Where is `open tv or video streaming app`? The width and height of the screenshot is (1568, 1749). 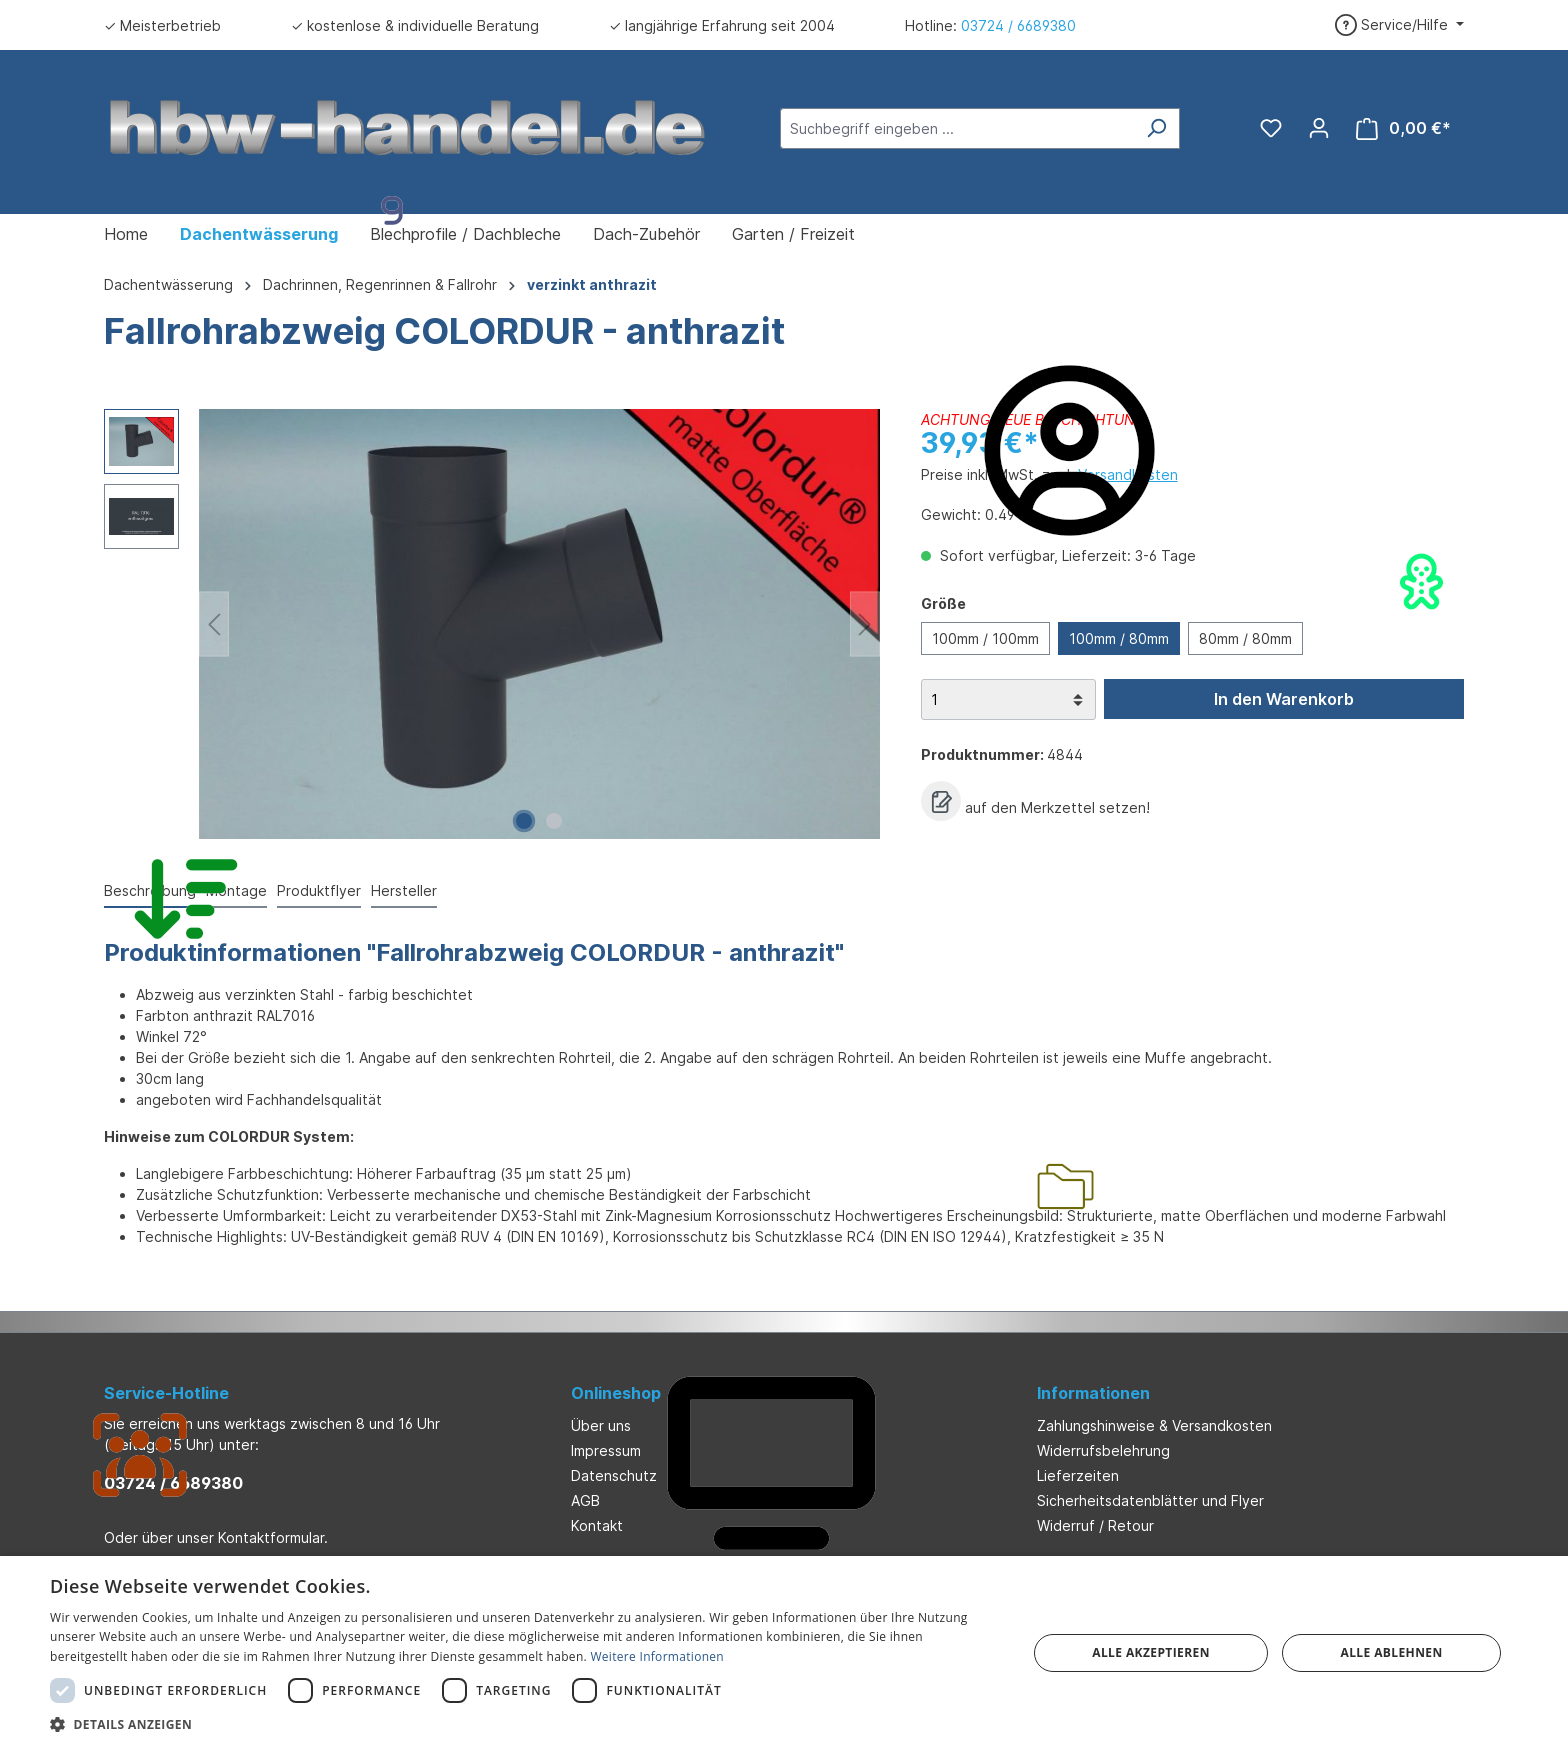
open tv or video streaming app is located at coordinates (771, 1457).